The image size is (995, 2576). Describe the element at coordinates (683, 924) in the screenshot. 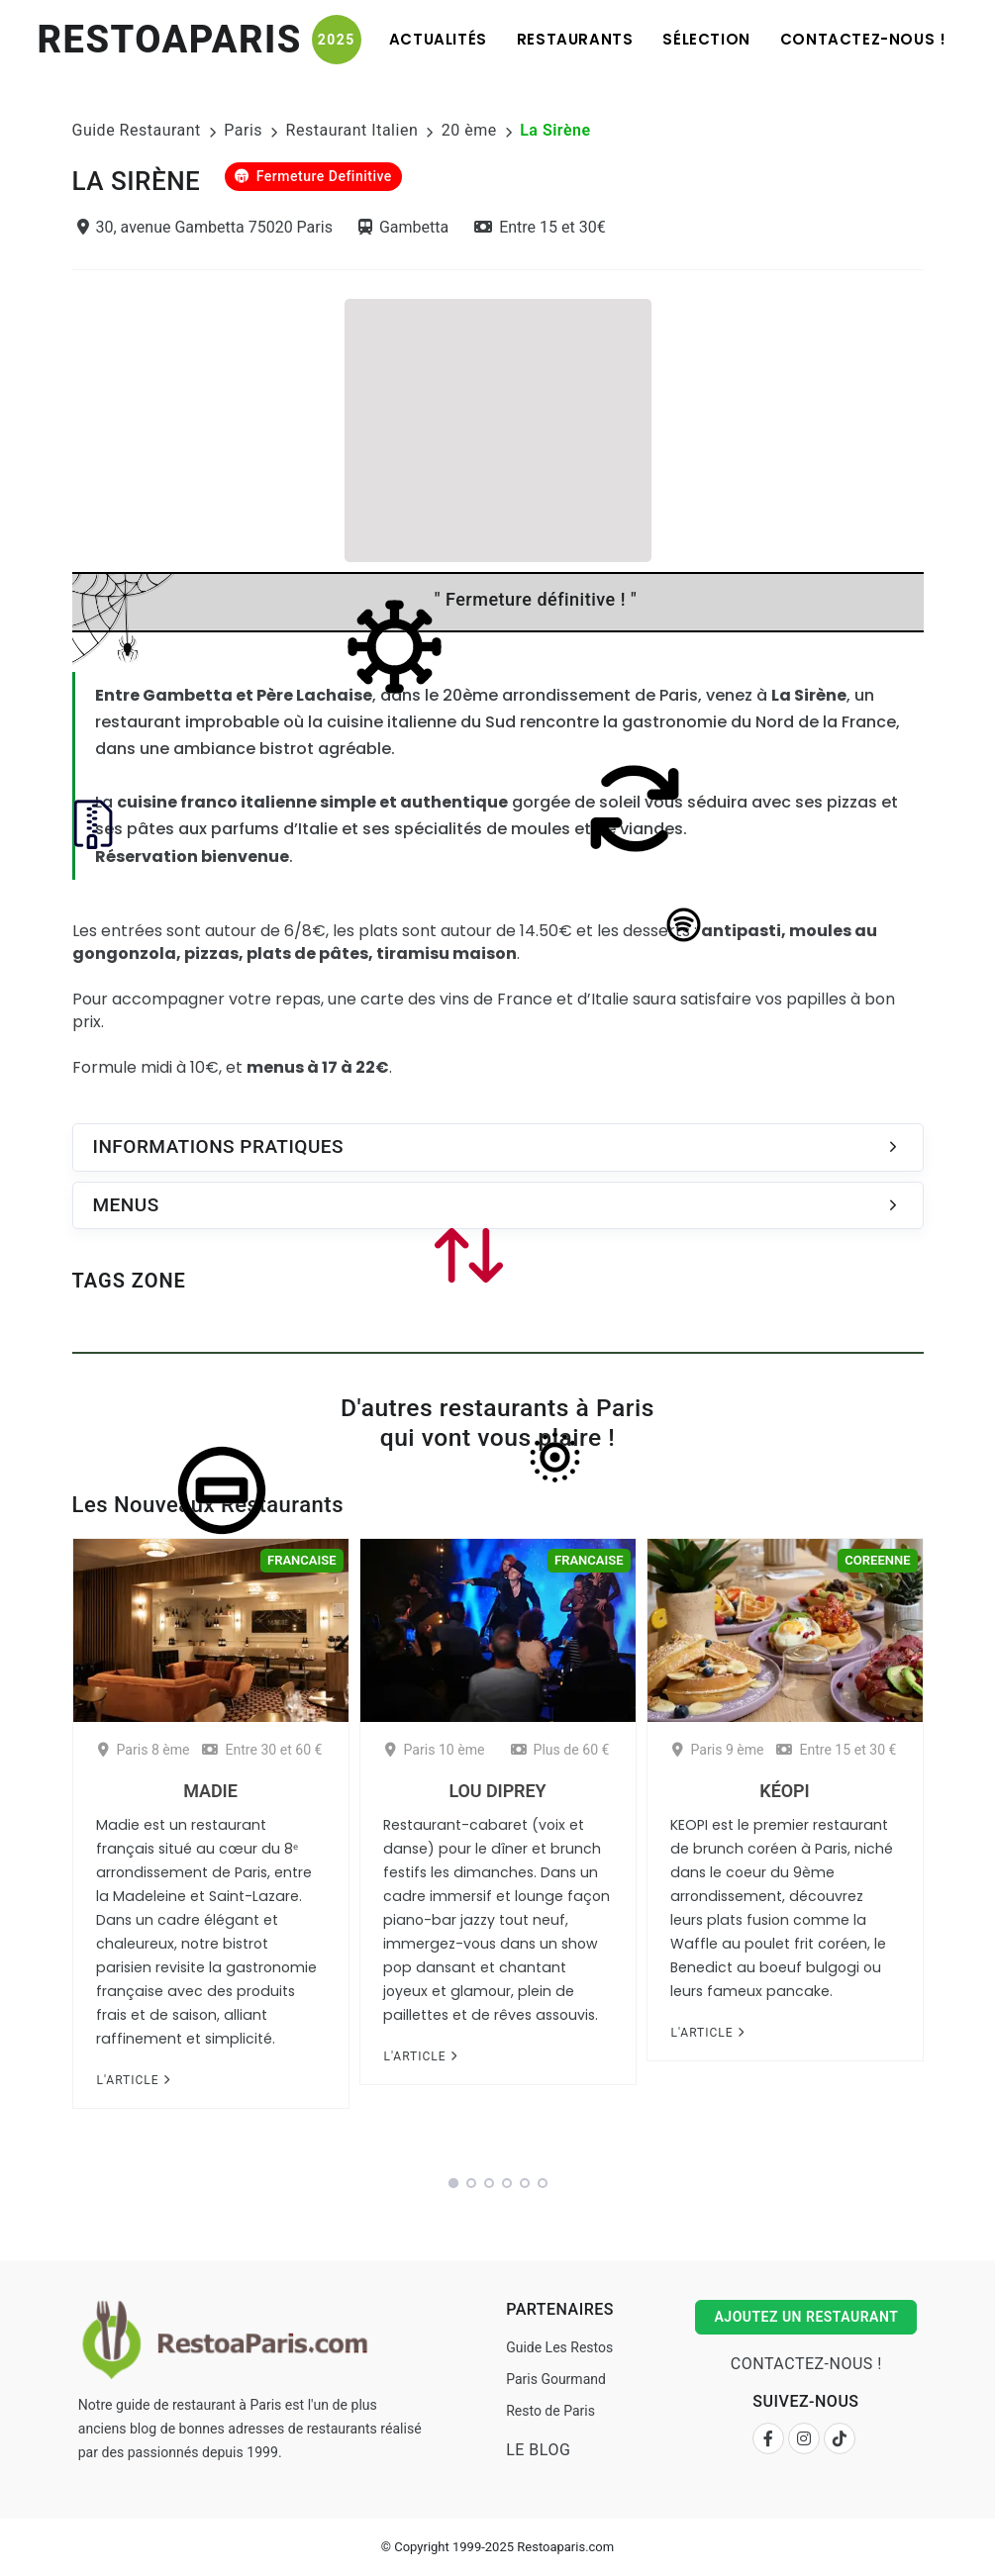

I see `open Spotify` at that location.